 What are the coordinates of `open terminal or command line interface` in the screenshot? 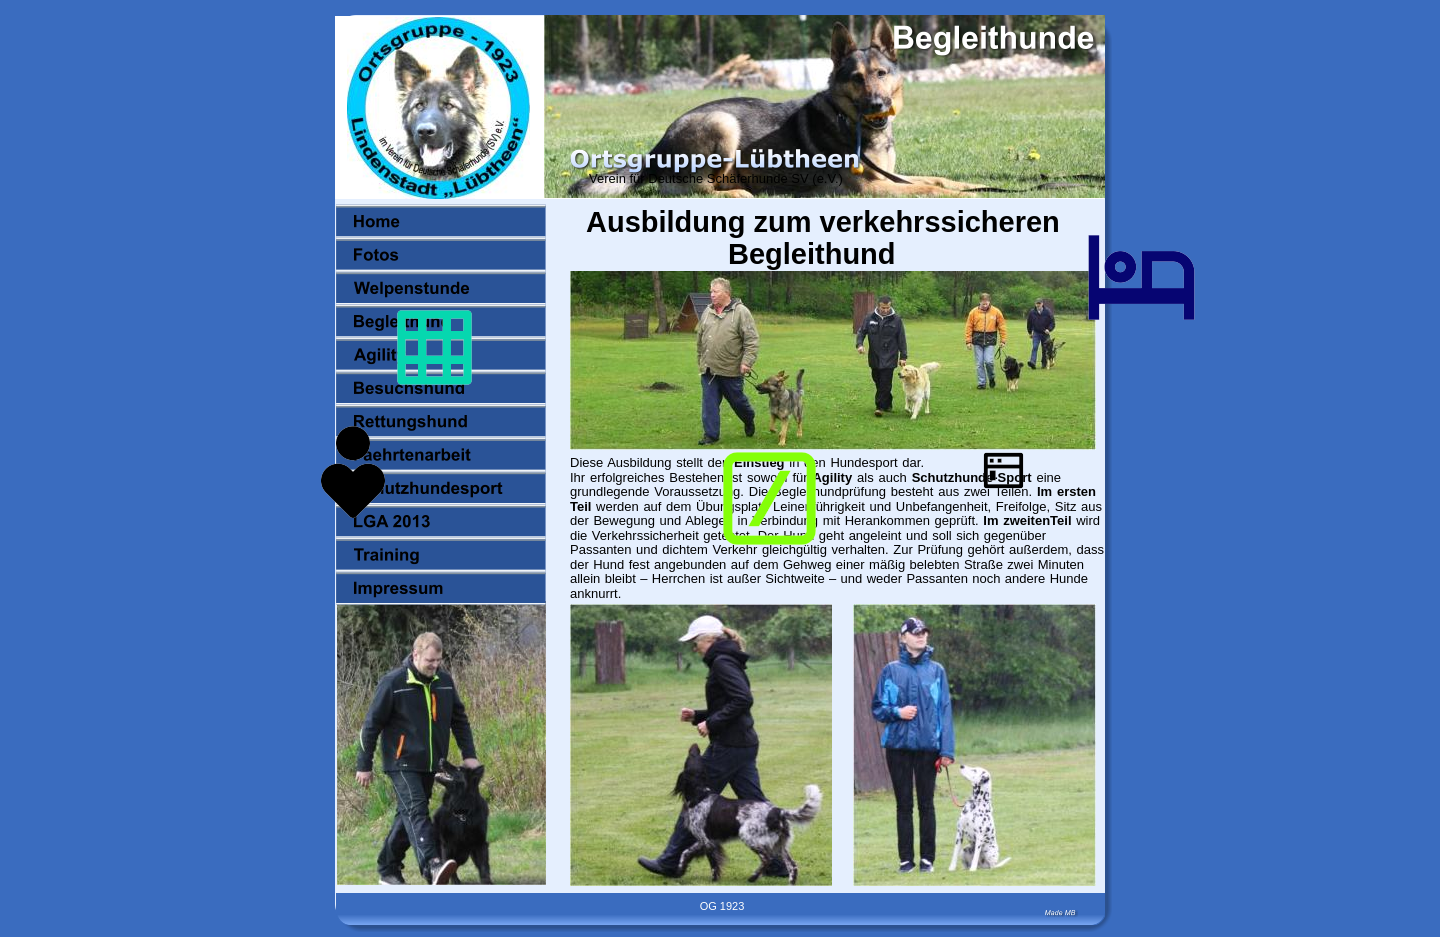 It's located at (1003, 470).